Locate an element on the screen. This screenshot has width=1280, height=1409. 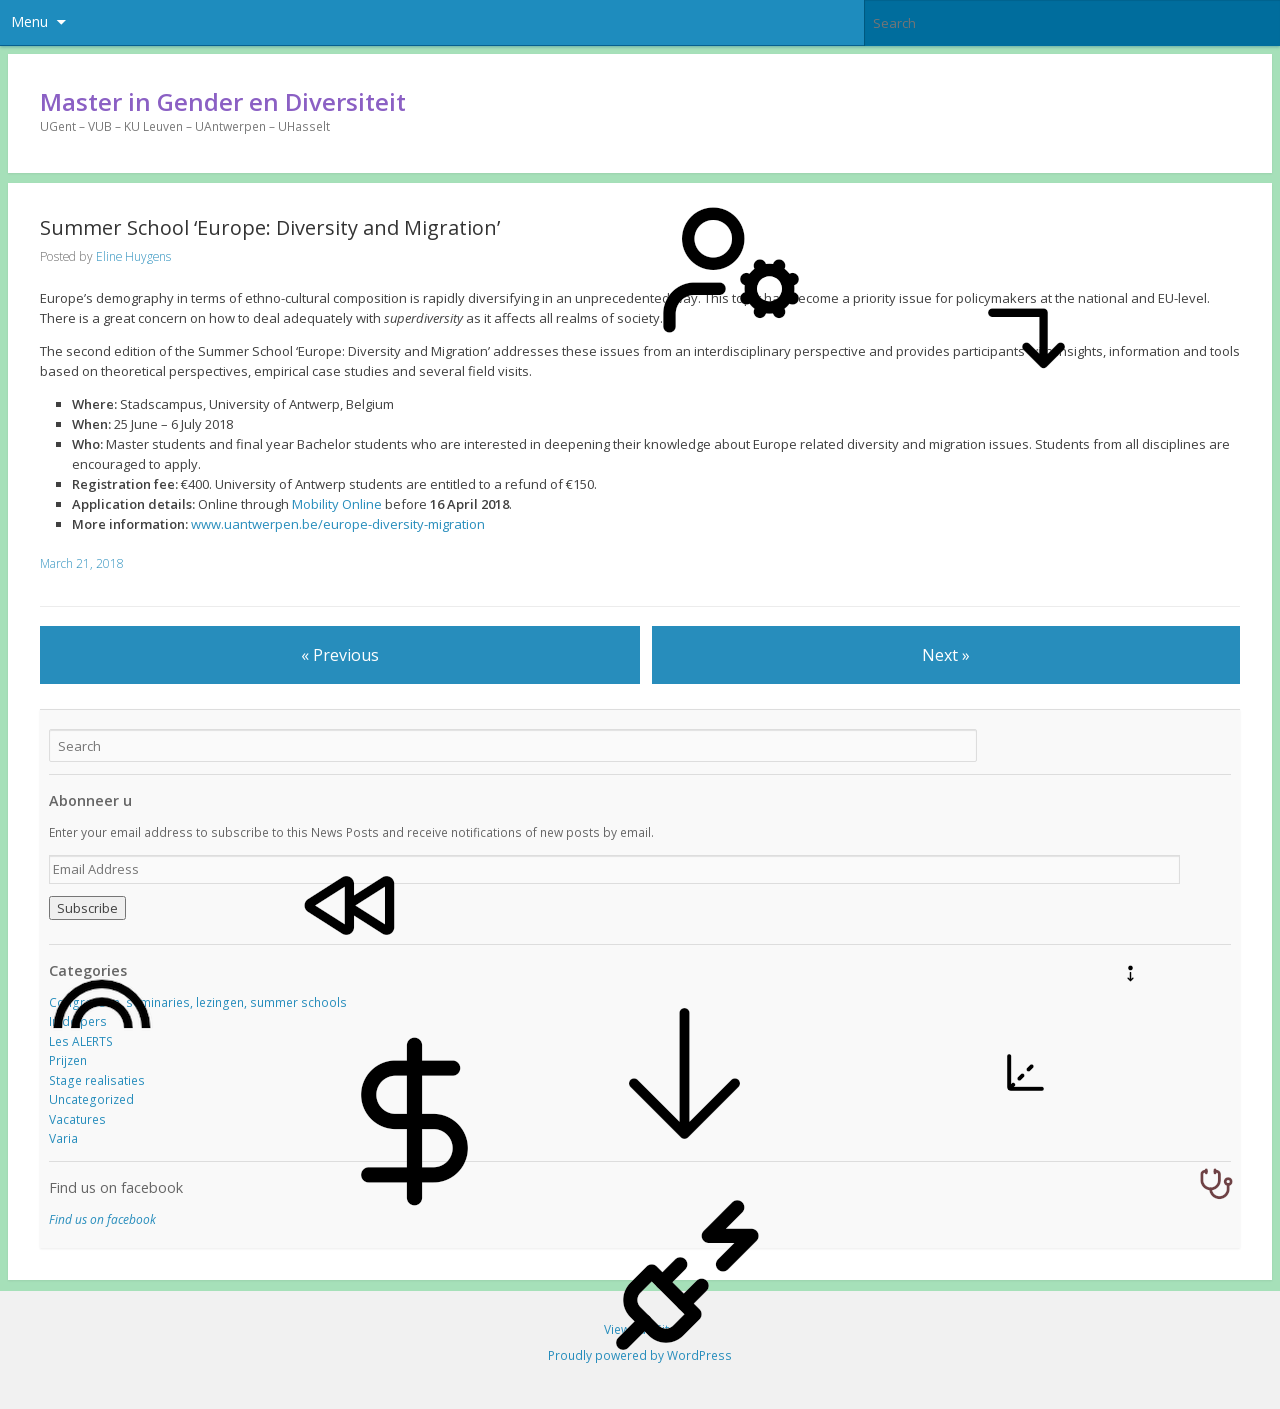
move item down in a list is located at coordinates (1130, 973).